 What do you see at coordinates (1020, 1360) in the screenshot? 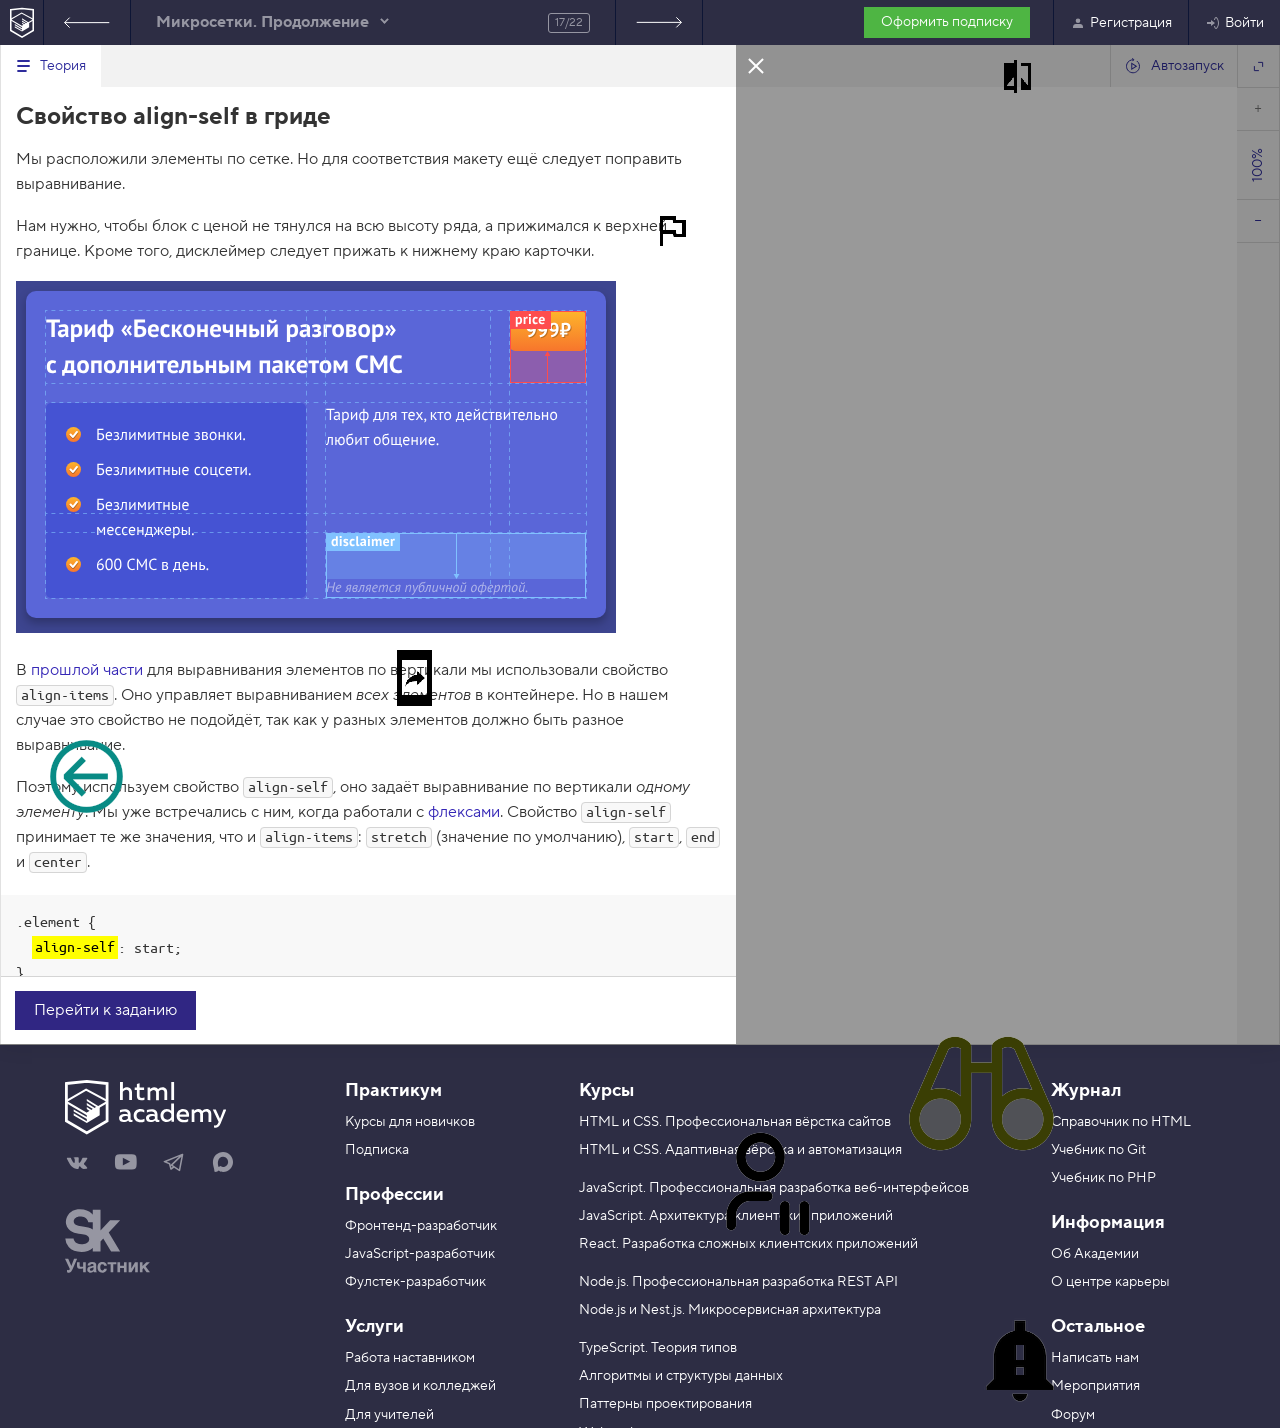
I see `important notification requiring attention` at bounding box center [1020, 1360].